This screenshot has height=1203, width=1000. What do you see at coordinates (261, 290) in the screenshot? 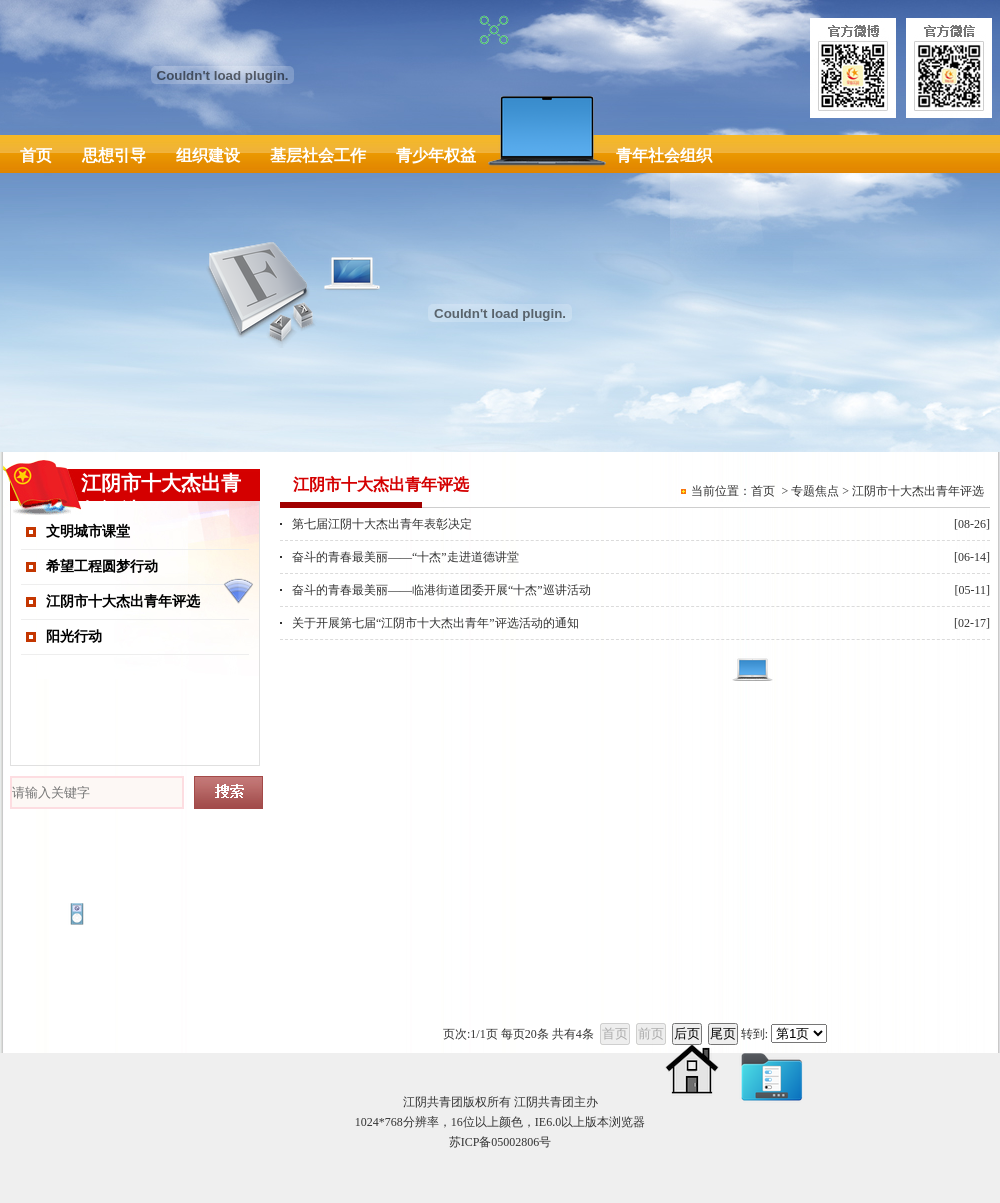
I see `font notification or typography-related system alert` at bounding box center [261, 290].